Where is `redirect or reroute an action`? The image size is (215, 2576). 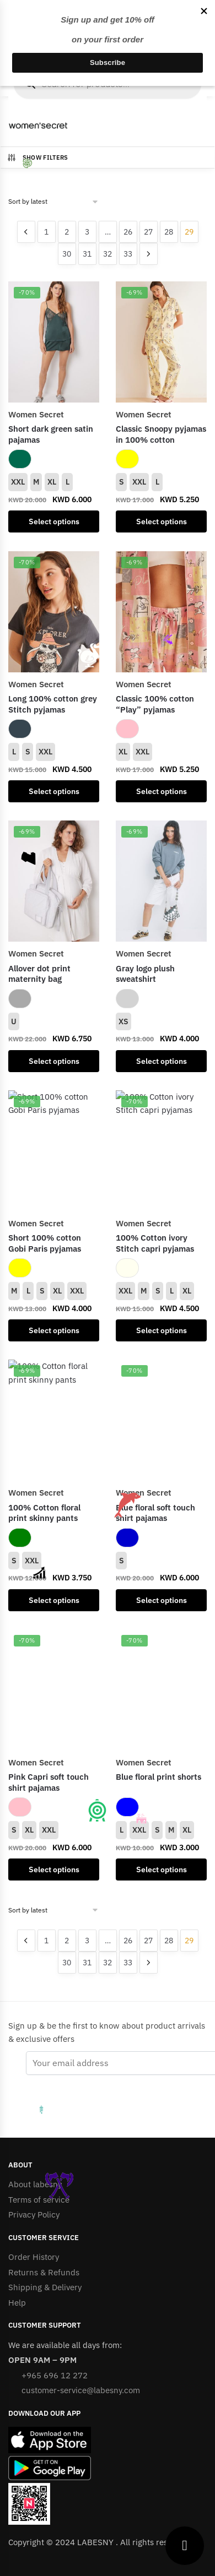
redirect or reroute an action is located at coordinates (168, 639).